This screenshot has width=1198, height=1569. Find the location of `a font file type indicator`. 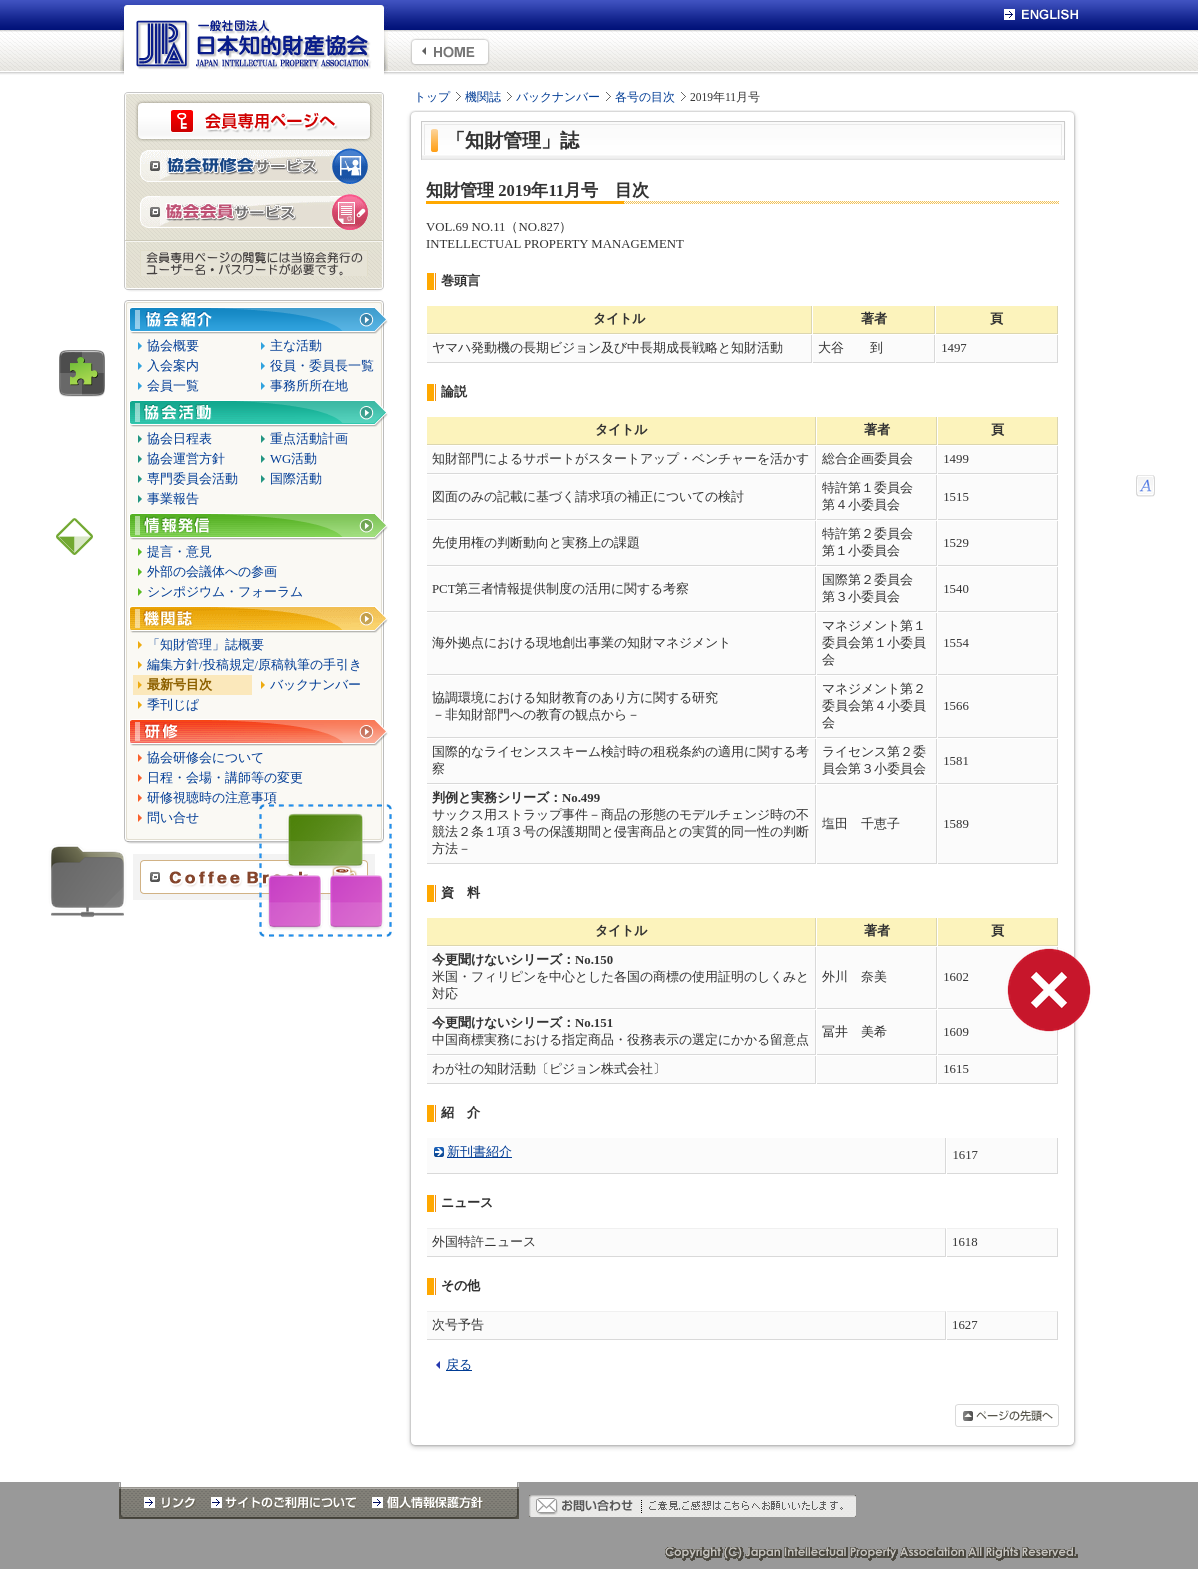

a font file type indicator is located at coordinates (1145, 485).